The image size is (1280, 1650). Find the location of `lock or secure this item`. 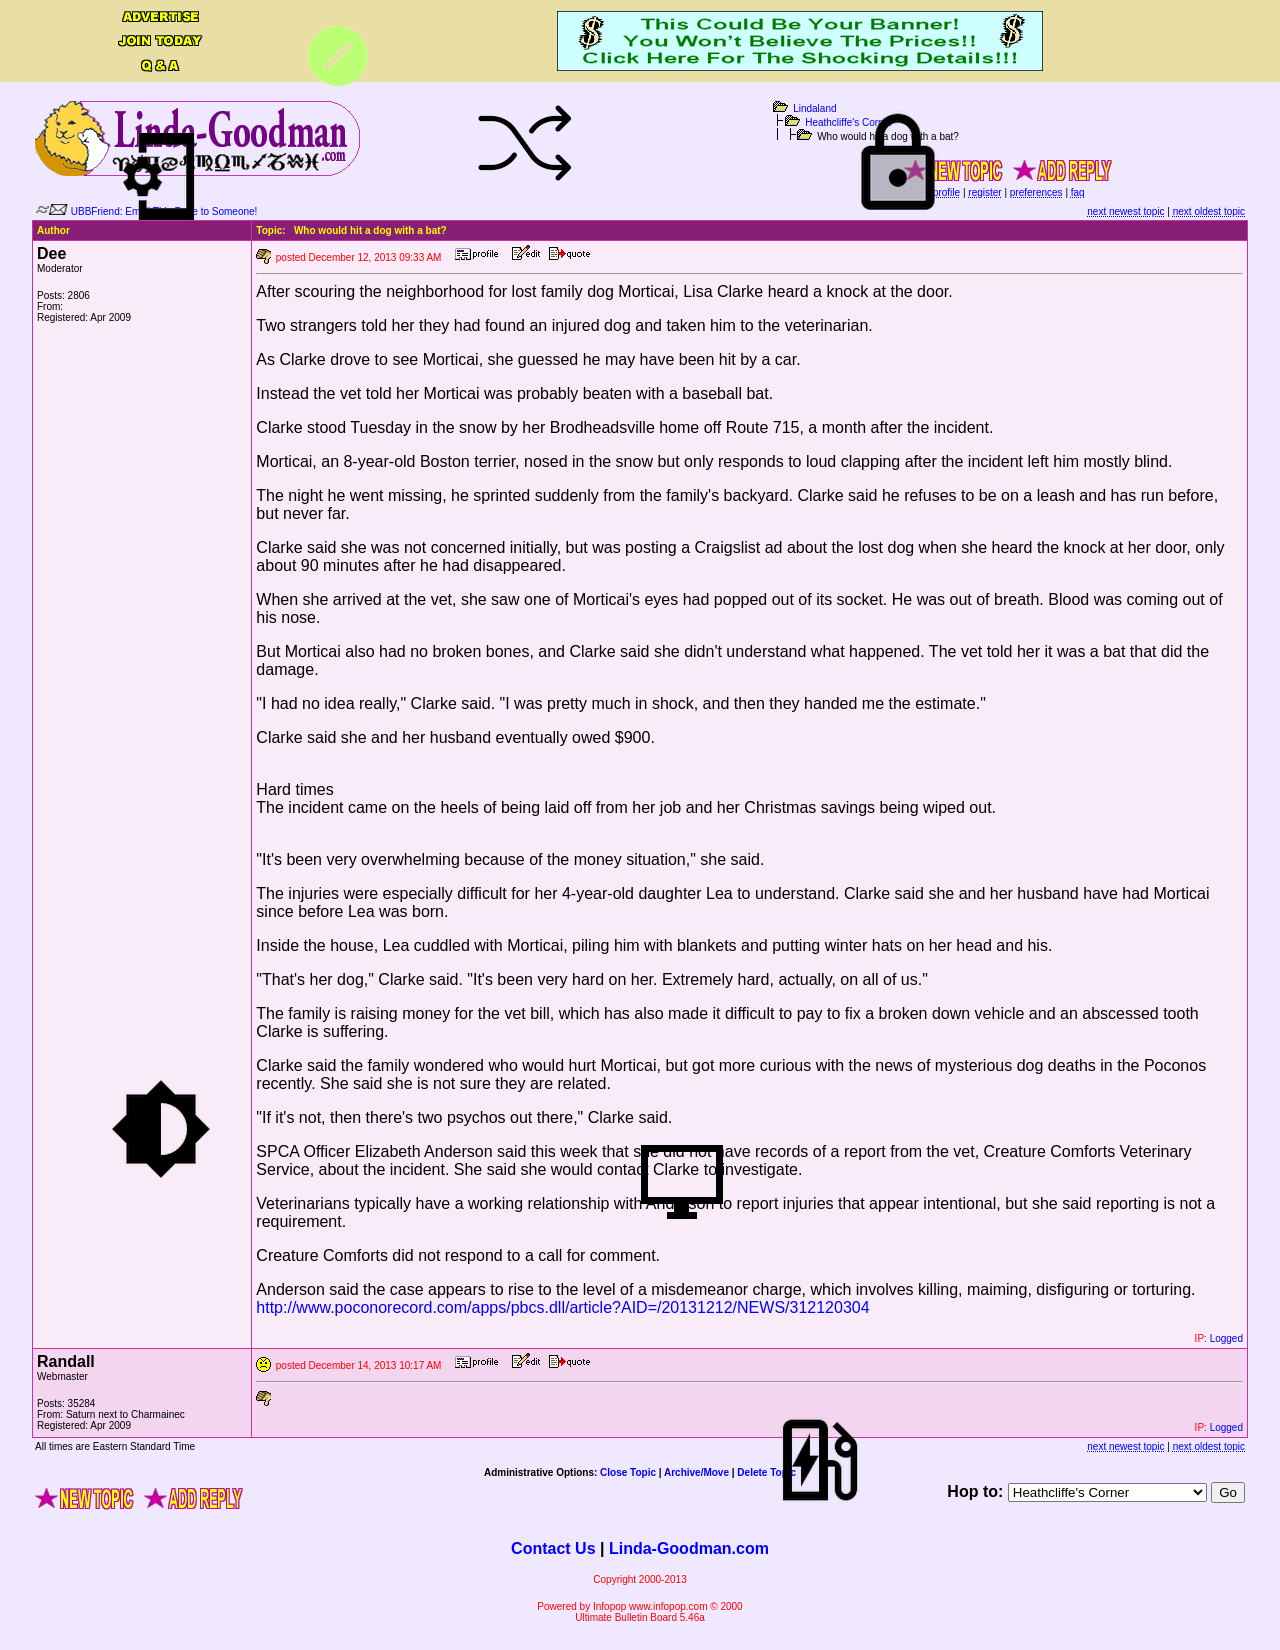

lock or secure this item is located at coordinates (898, 164).